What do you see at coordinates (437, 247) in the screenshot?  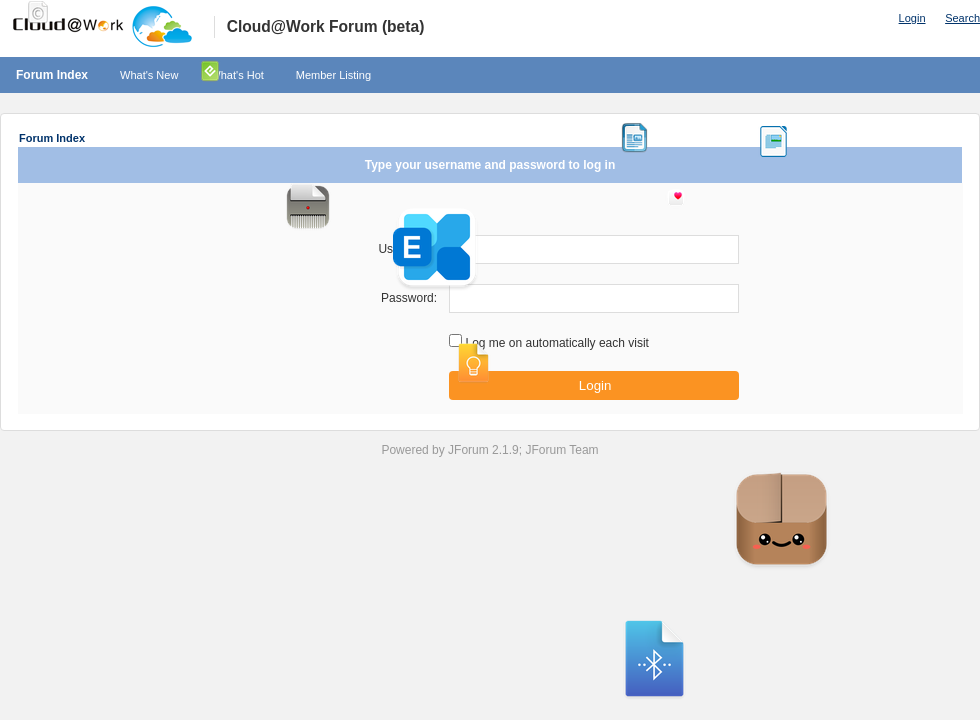 I see `open microsoft exchange email app` at bounding box center [437, 247].